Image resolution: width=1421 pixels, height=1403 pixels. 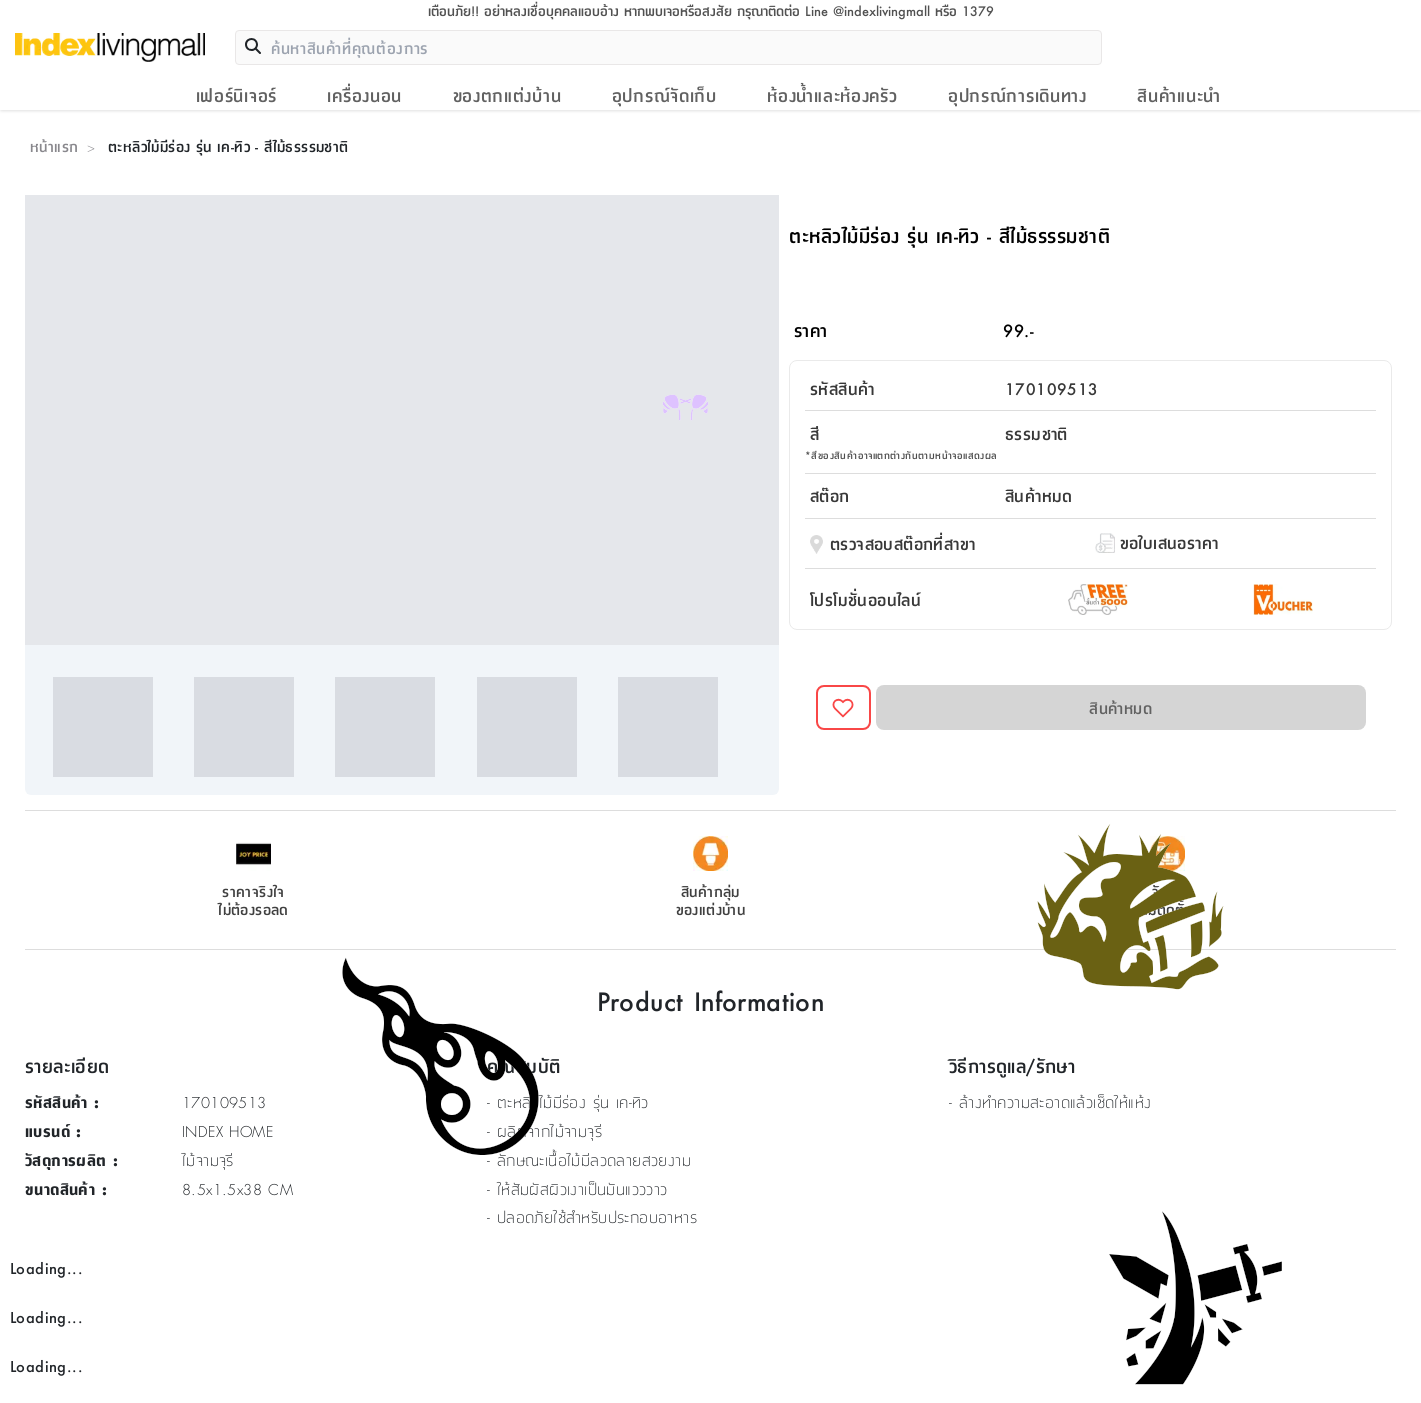 What do you see at coordinates (441, 1057) in the screenshot?
I see `cast a plasma or energy attack` at bounding box center [441, 1057].